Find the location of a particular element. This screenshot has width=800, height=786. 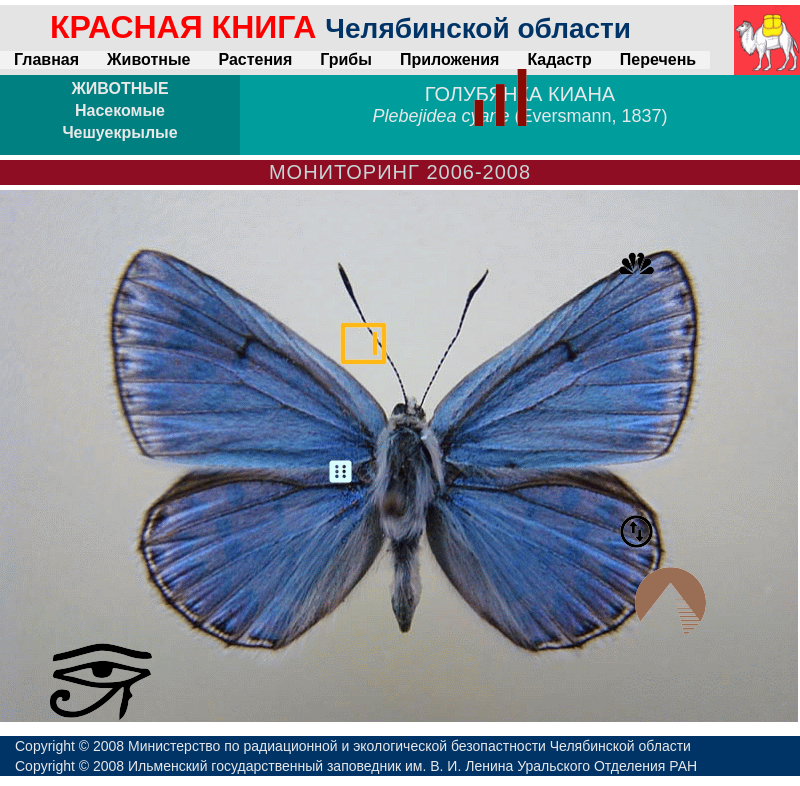

switch to right sidebar layout is located at coordinates (363, 343).